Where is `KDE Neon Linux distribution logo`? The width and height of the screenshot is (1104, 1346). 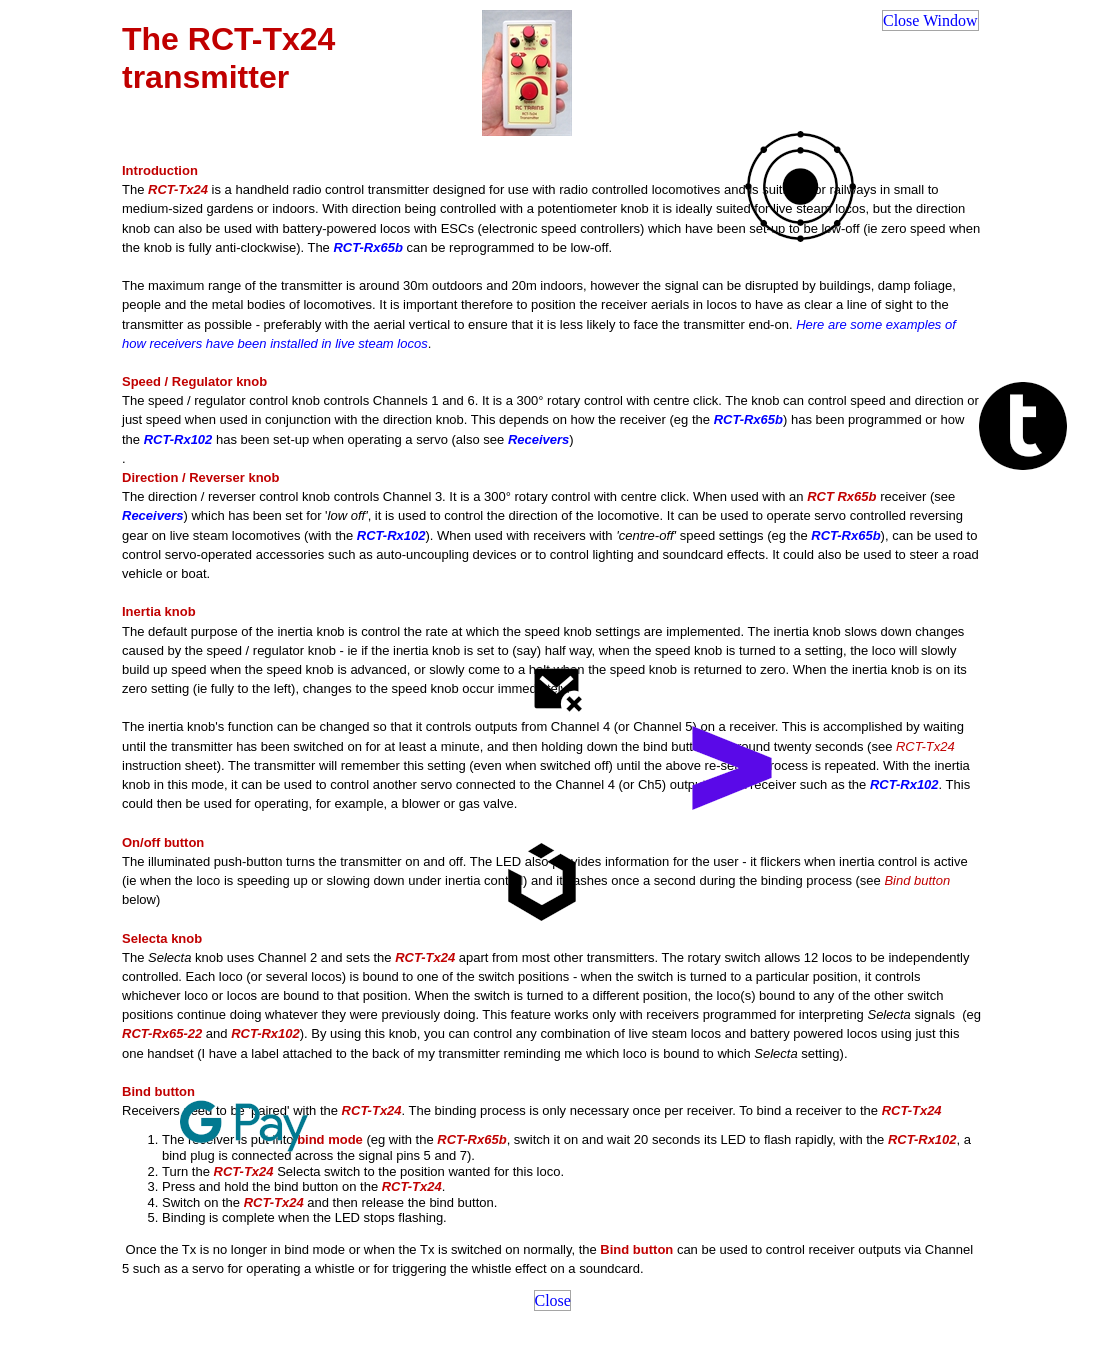 KDE Neon Linux distribution logo is located at coordinates (800, 186).